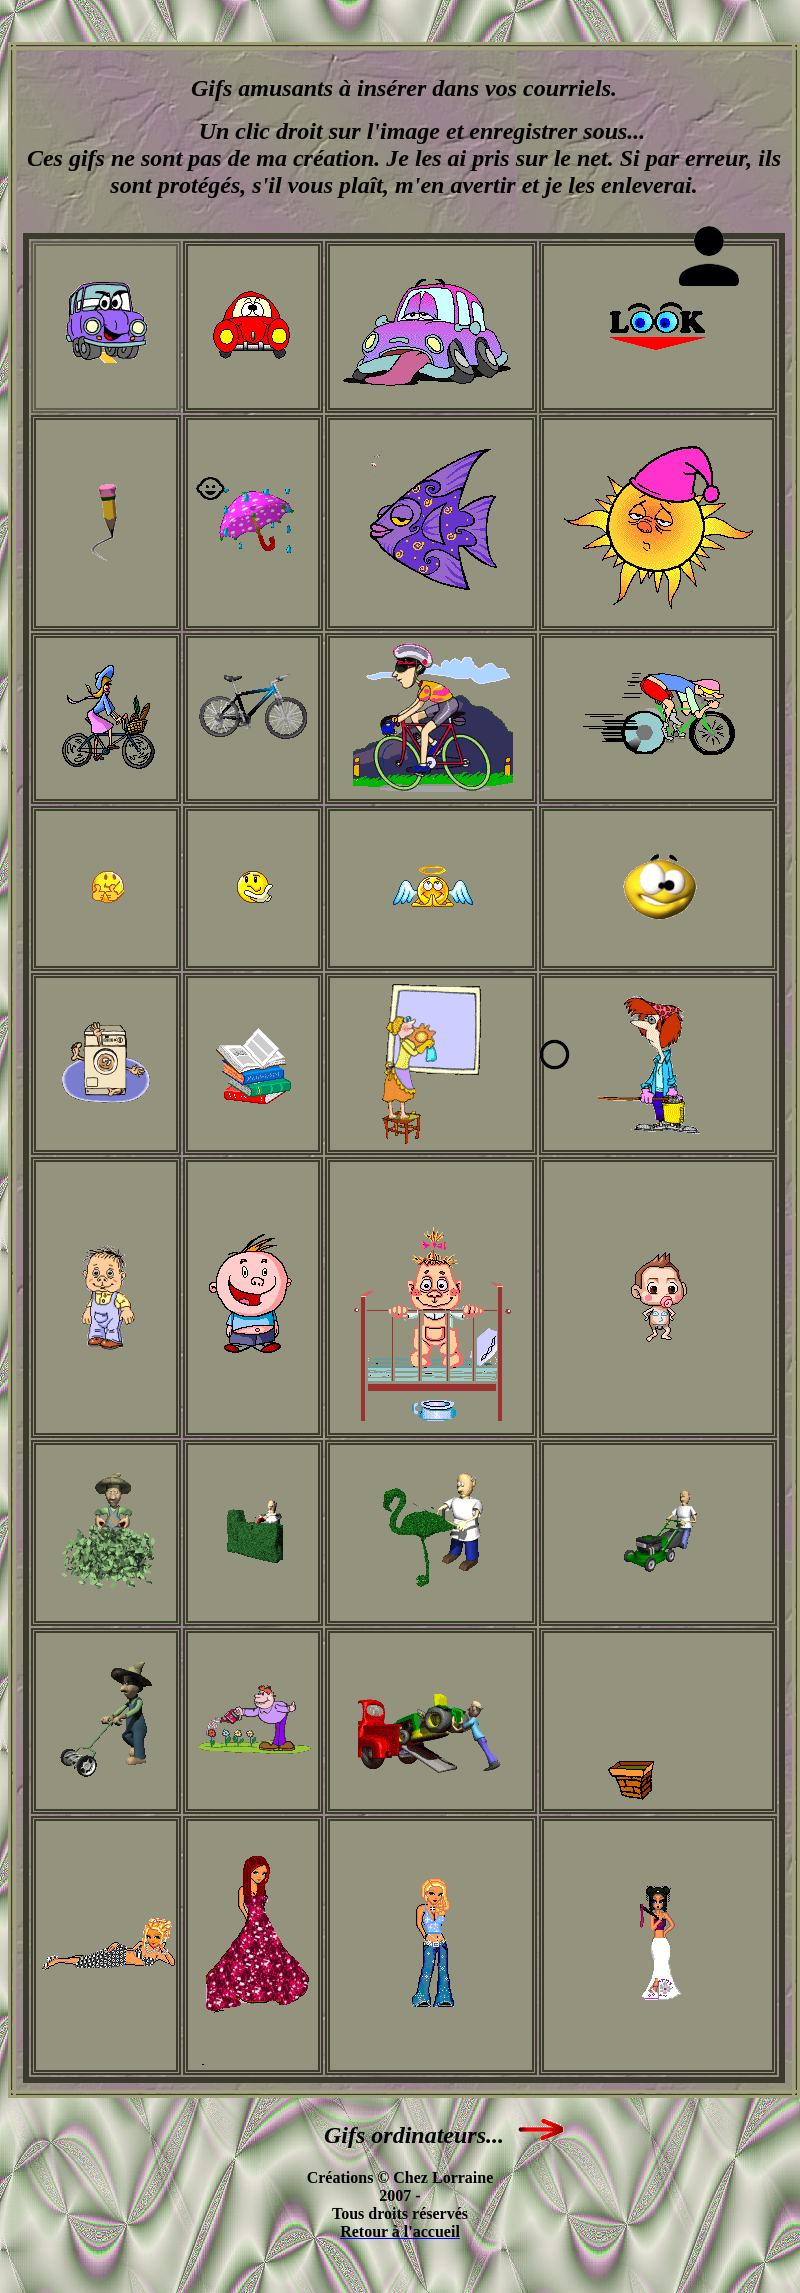 This screenshot has height=2293, width=800. I want to click on view your profile, so click(709, 256).